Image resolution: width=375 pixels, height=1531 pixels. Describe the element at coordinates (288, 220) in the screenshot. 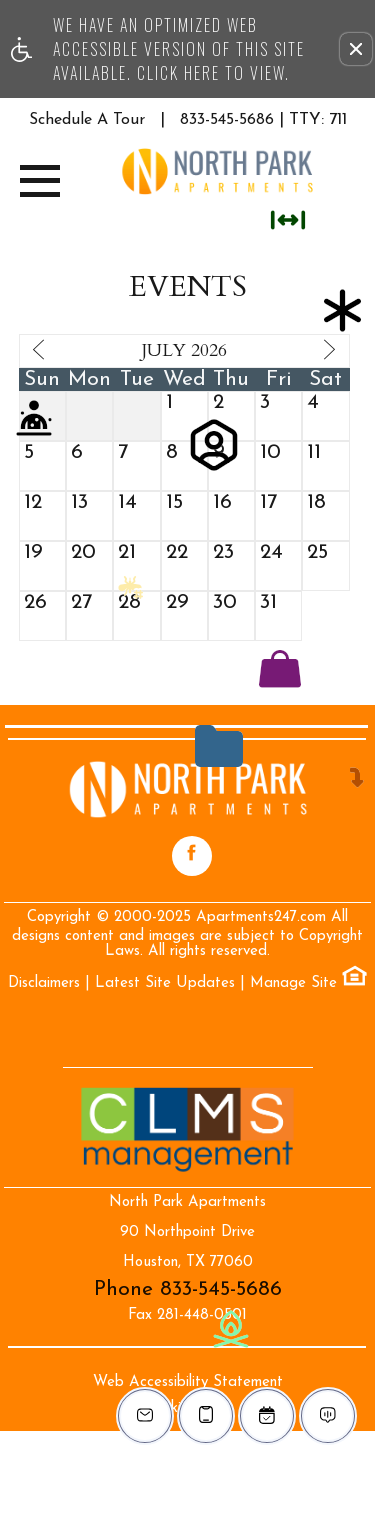

I see `adjust horizontal spacing or margins` at that location.